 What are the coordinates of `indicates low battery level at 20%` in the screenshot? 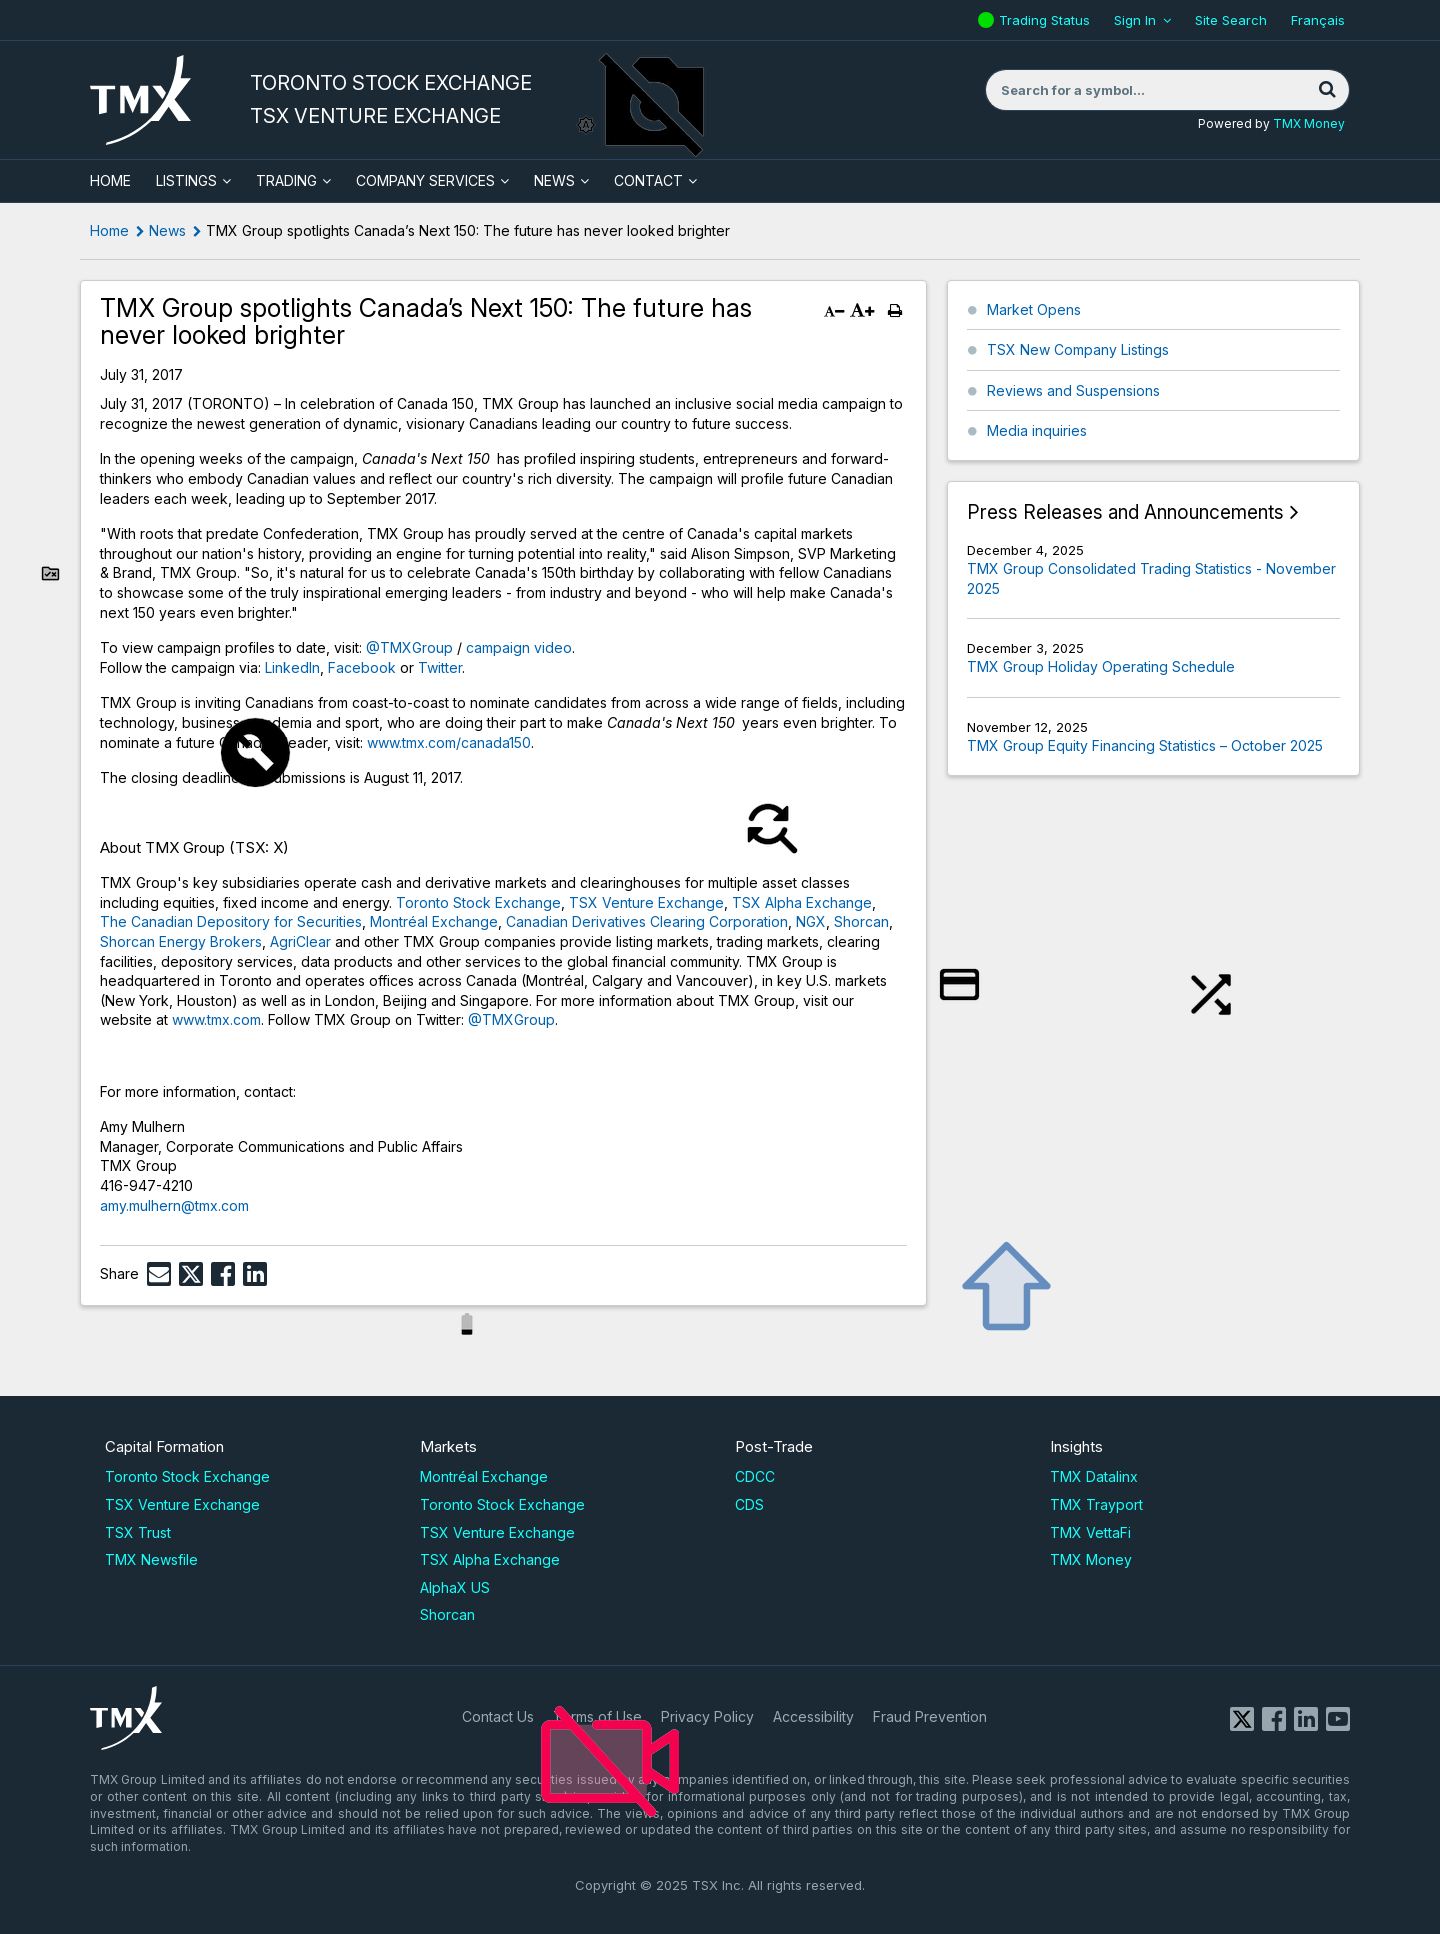 It's located at (467, 1324).